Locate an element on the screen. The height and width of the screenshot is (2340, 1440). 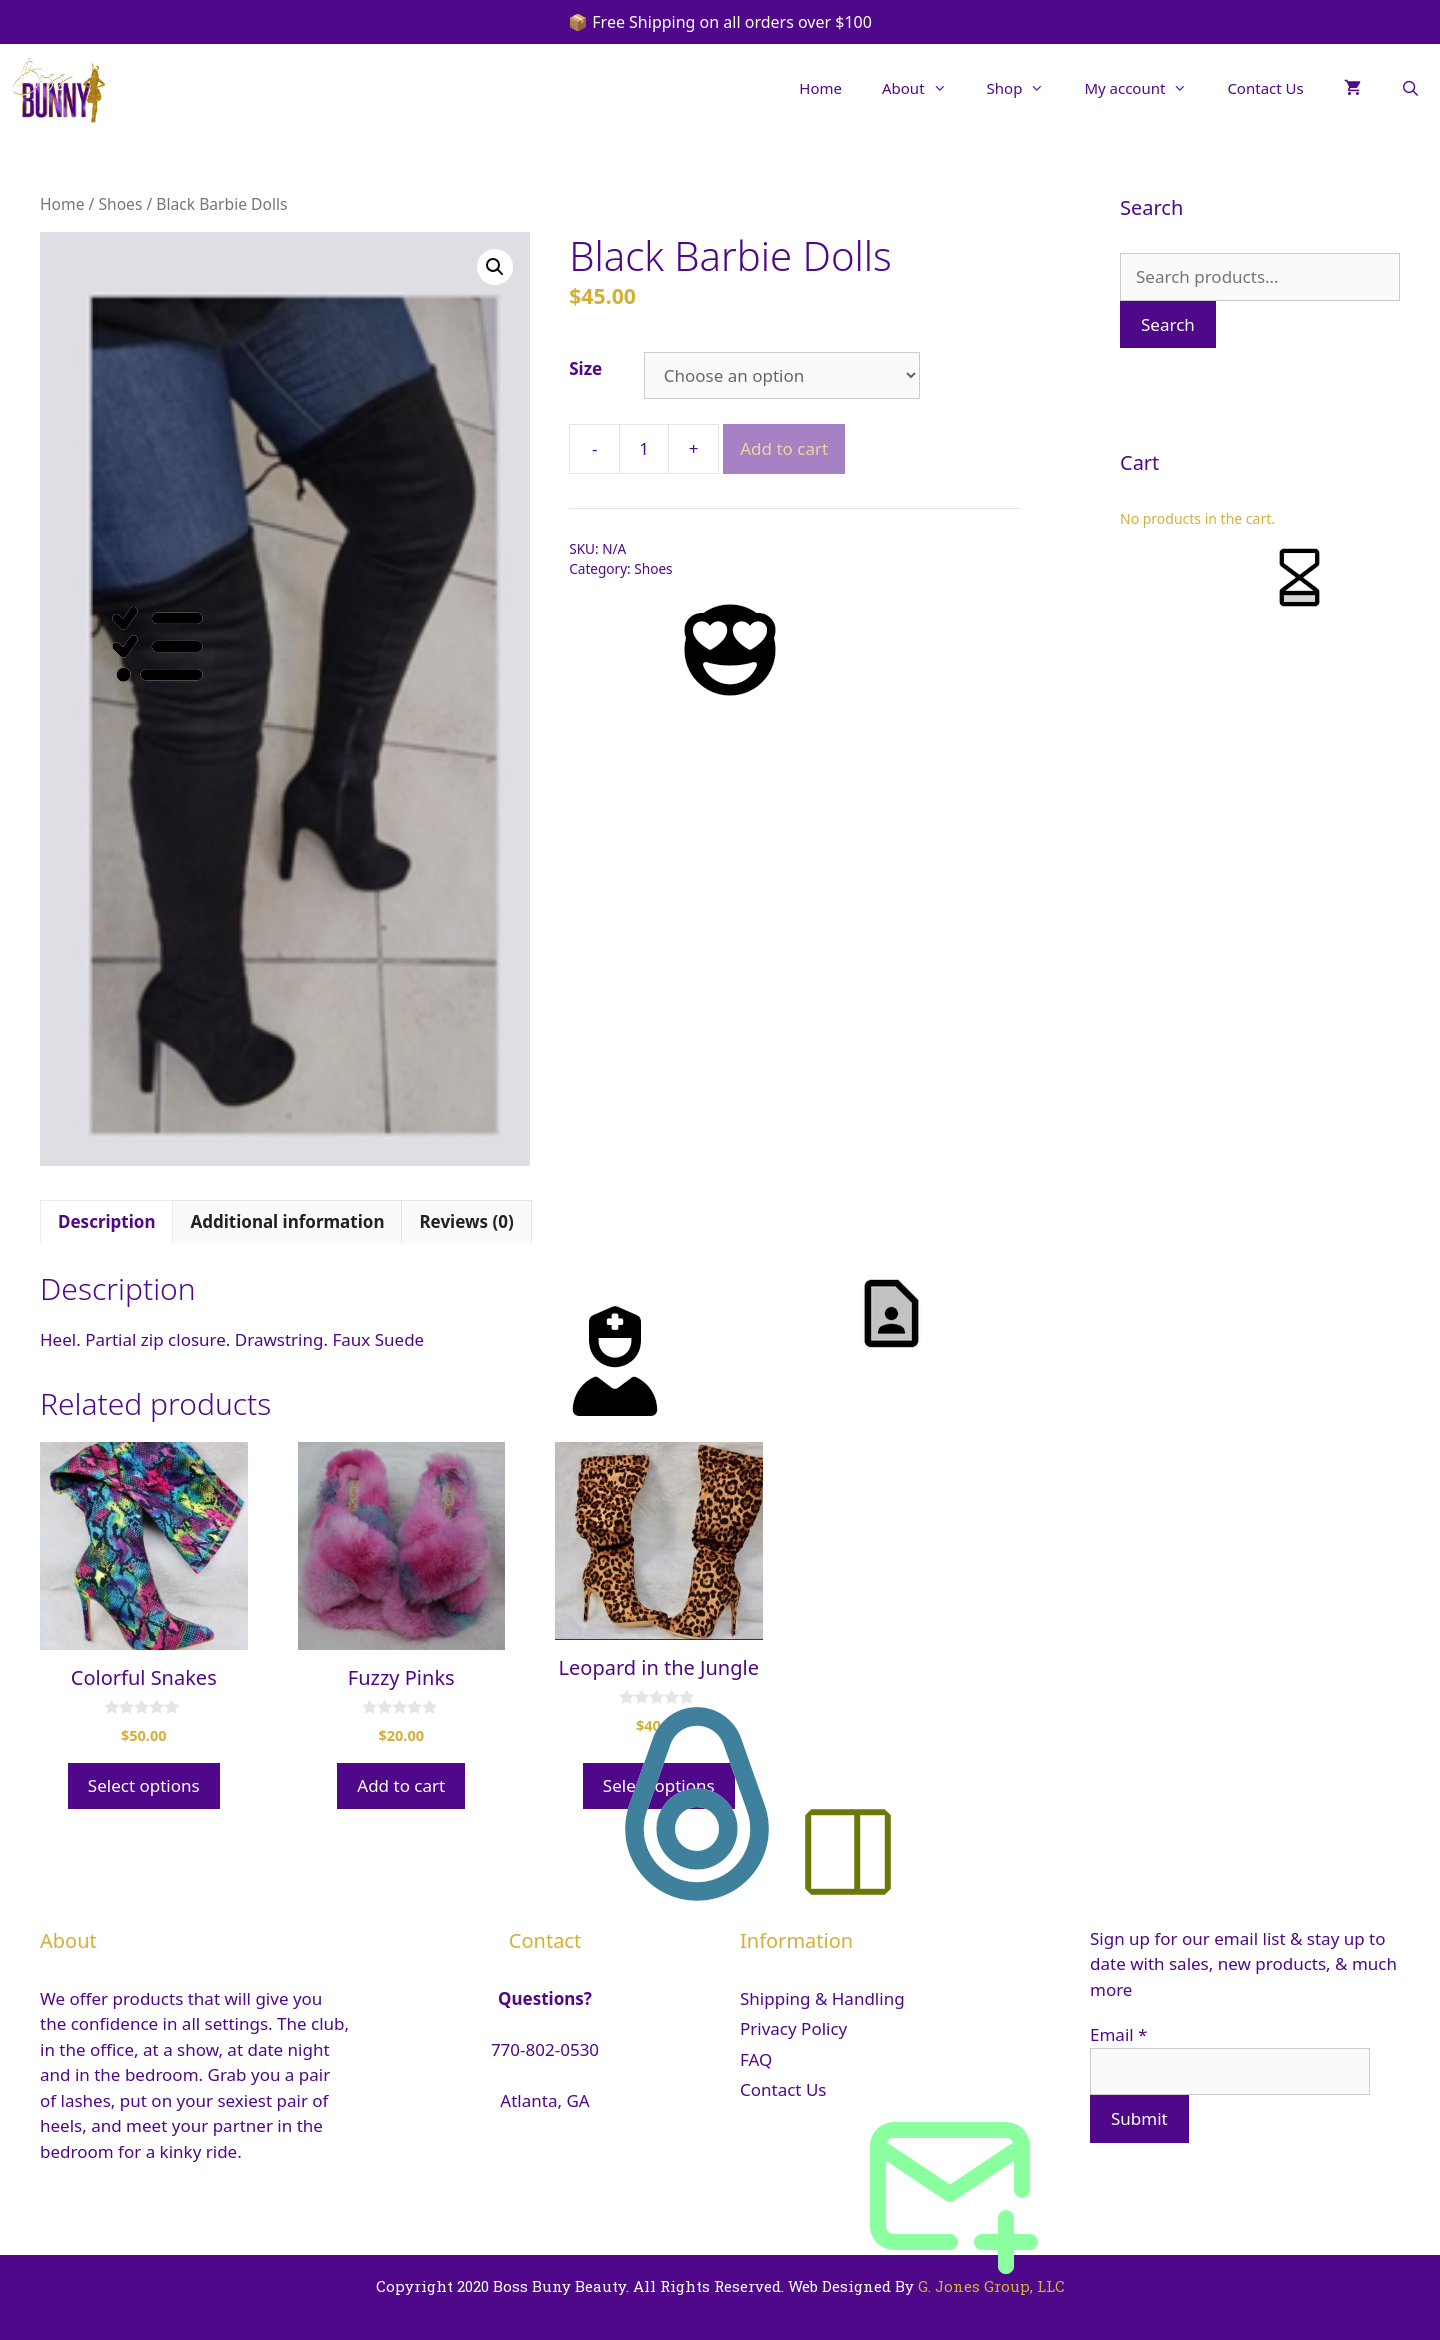
view contact details is located at coordinates (891, 1313).